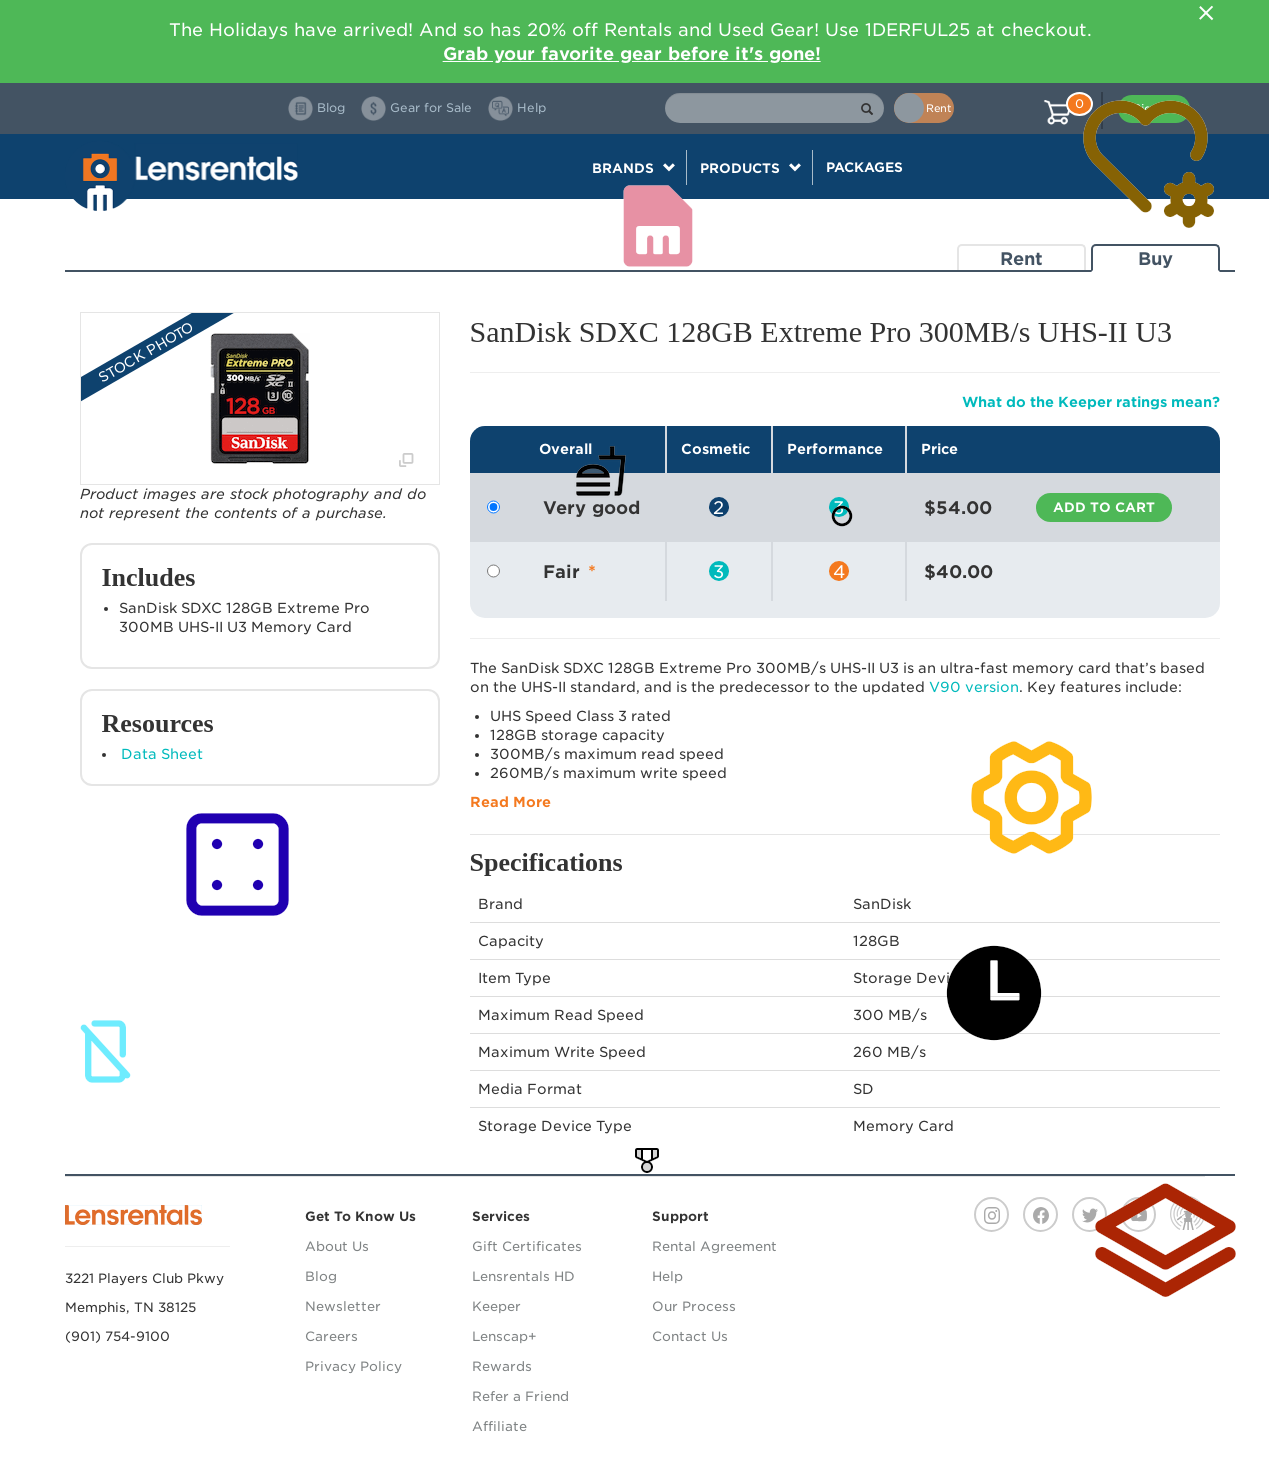 The height and width of the screenshot is (1472, 1269). I want to click on manage favorites settings, so click(1145, 156).